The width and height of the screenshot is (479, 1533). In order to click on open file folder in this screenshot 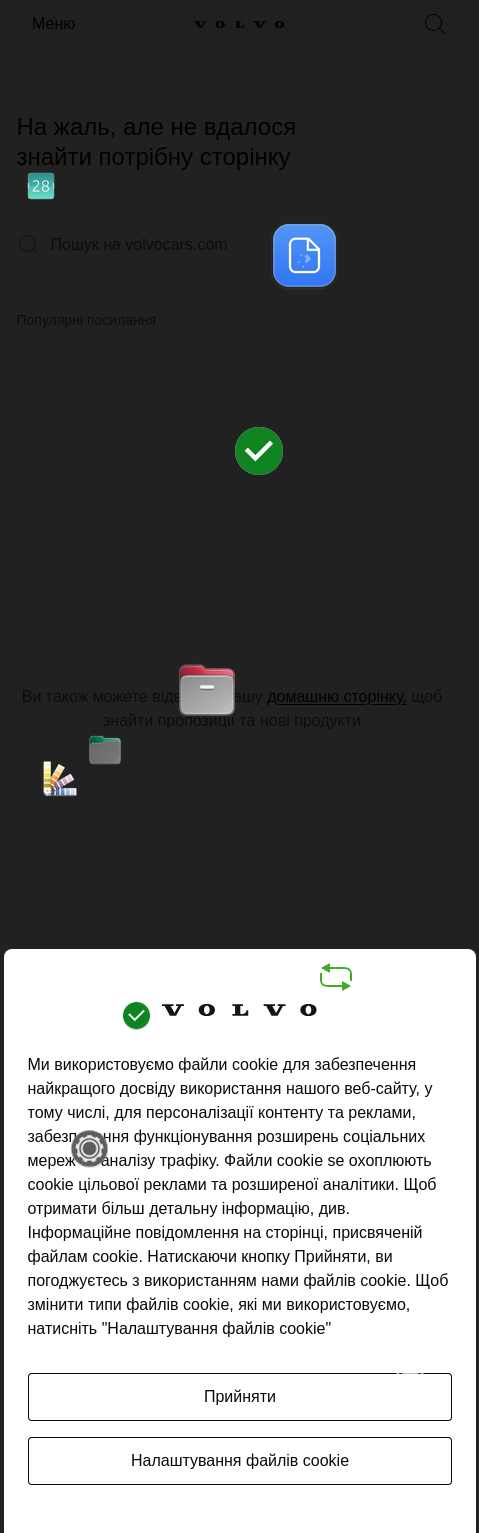, I will do `click(105, 750)`.